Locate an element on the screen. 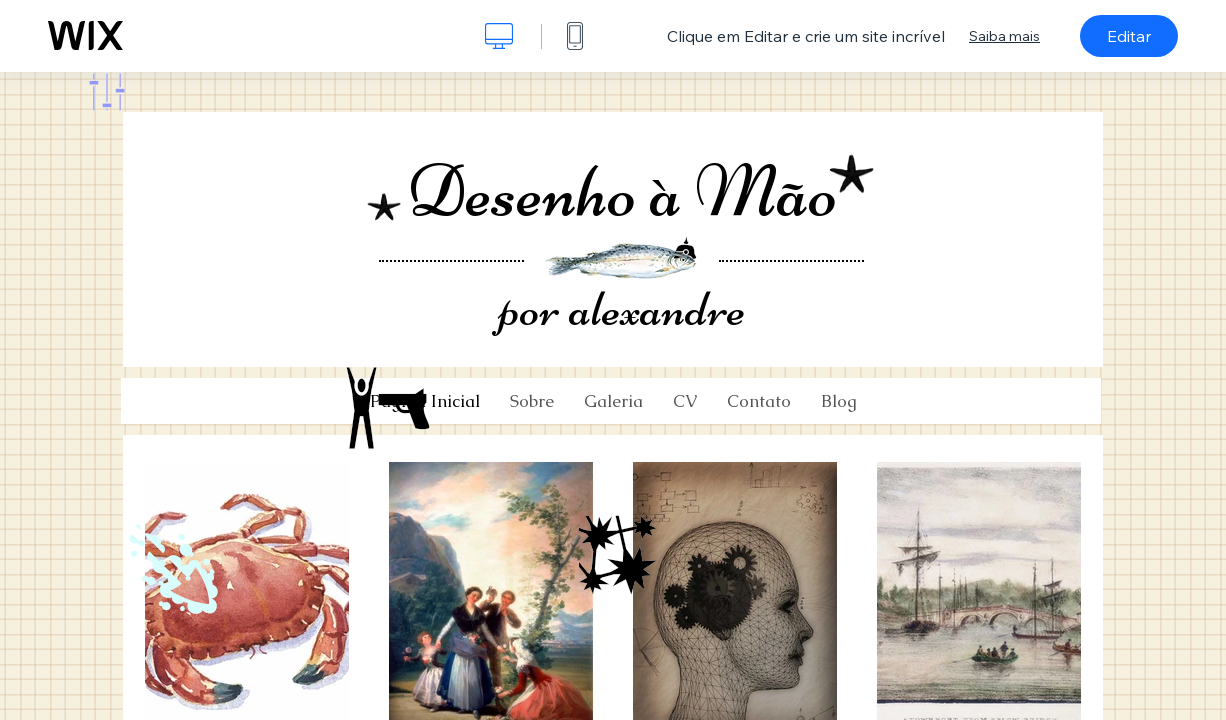  equip poison-tipped arrow or projectile is located at coordinates (173, 569).